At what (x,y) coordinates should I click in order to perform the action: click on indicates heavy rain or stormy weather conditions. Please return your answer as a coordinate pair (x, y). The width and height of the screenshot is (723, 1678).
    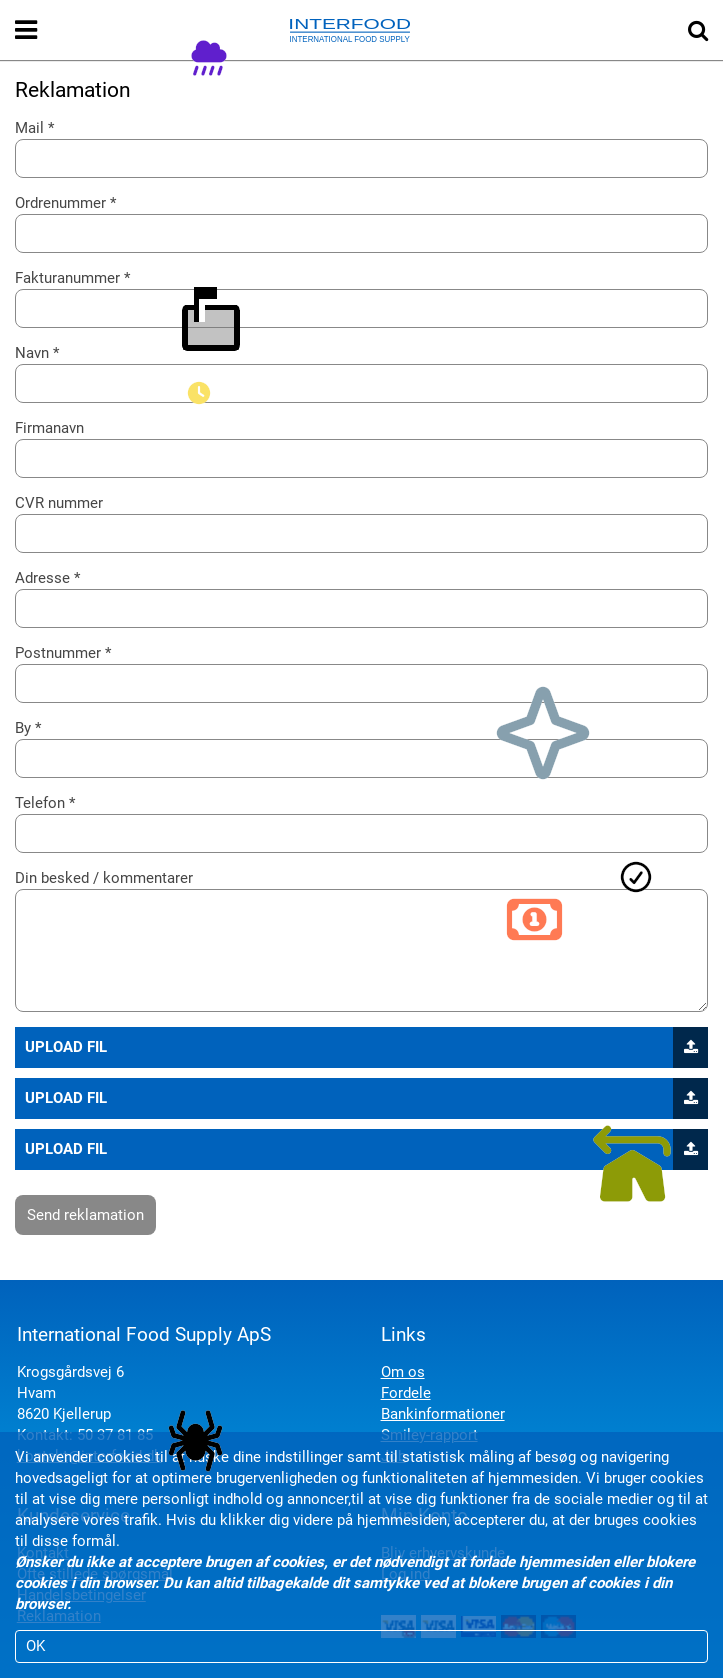
    Looking at the image, I should click on (209, 58).